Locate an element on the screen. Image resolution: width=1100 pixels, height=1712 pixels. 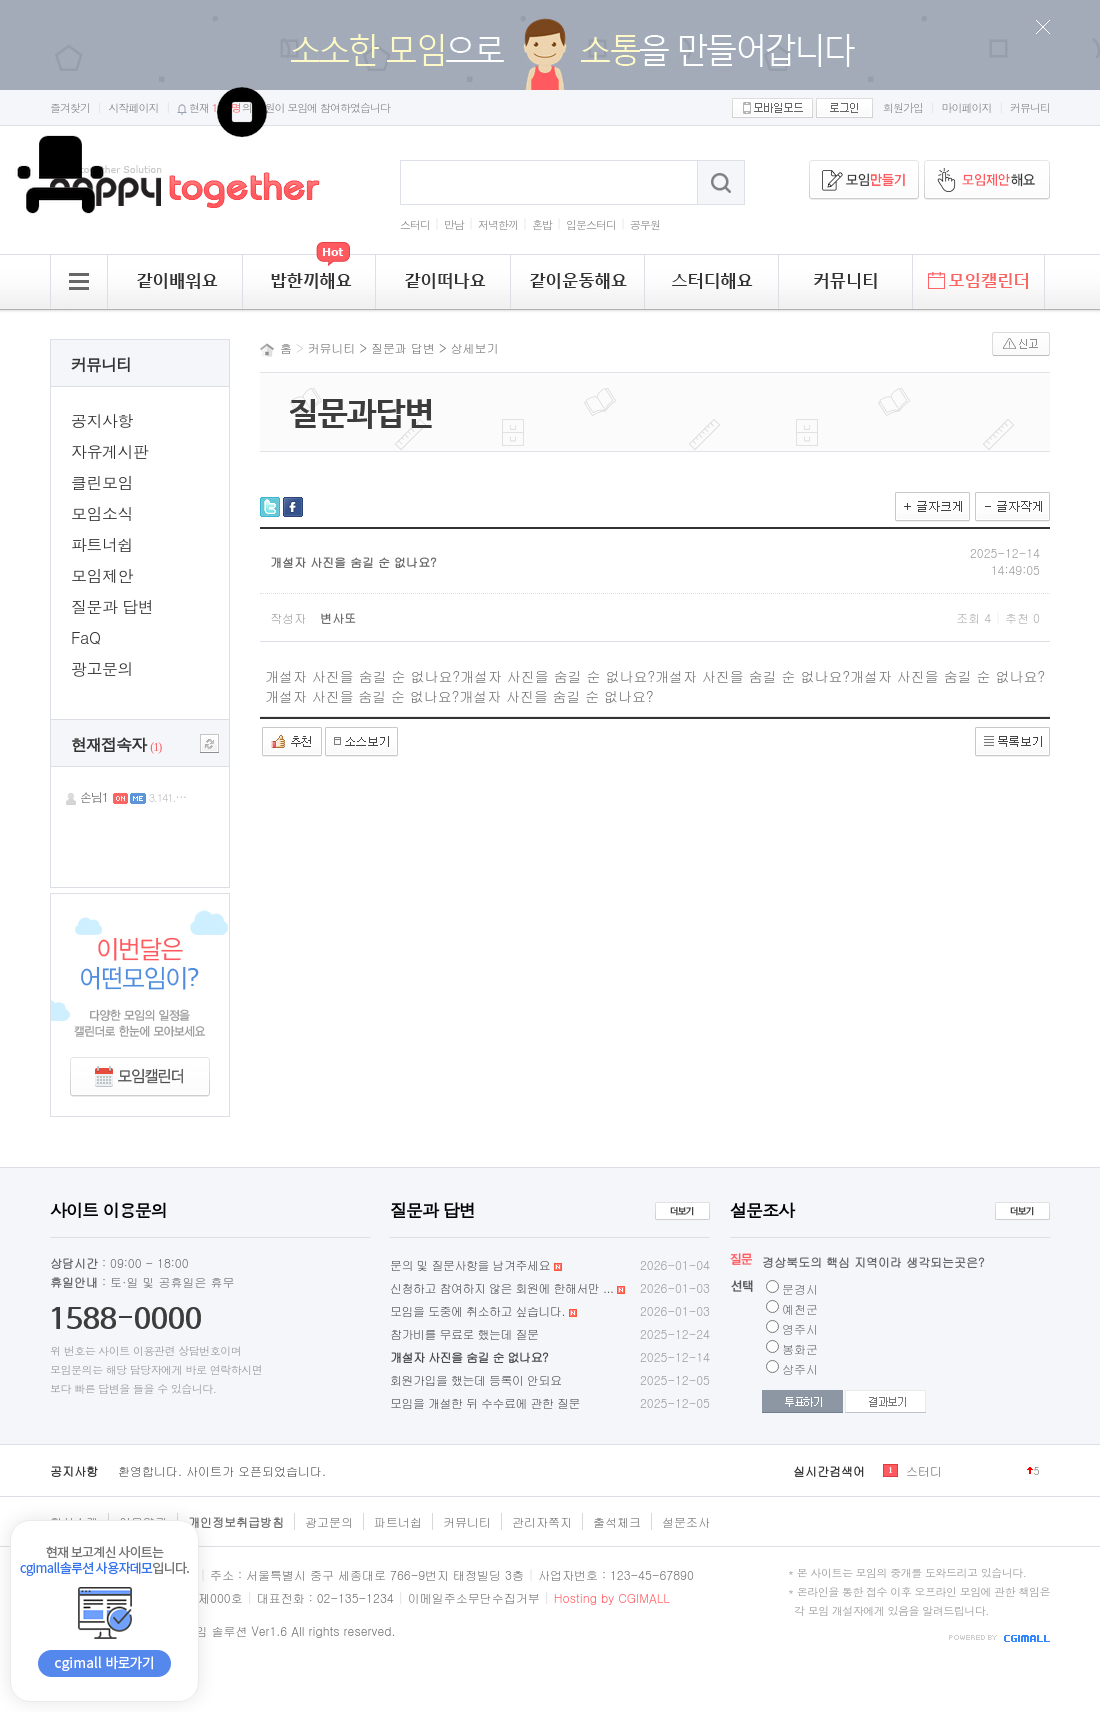
stop media playback is located at coordinates (242, 112).